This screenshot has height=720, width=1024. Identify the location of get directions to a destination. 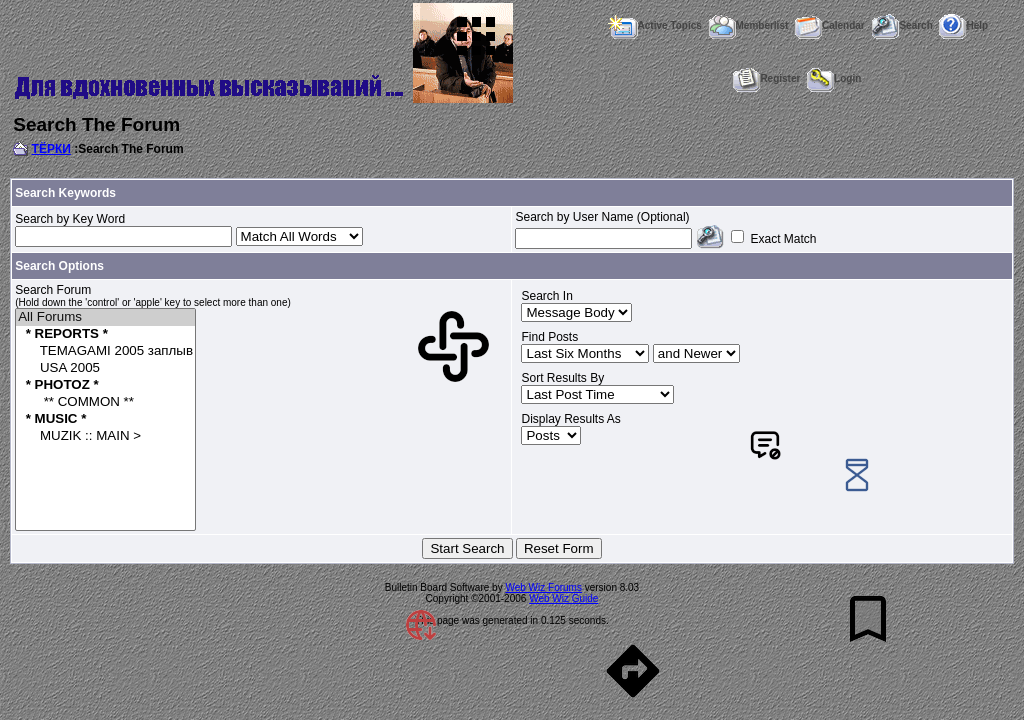
(633, 671).